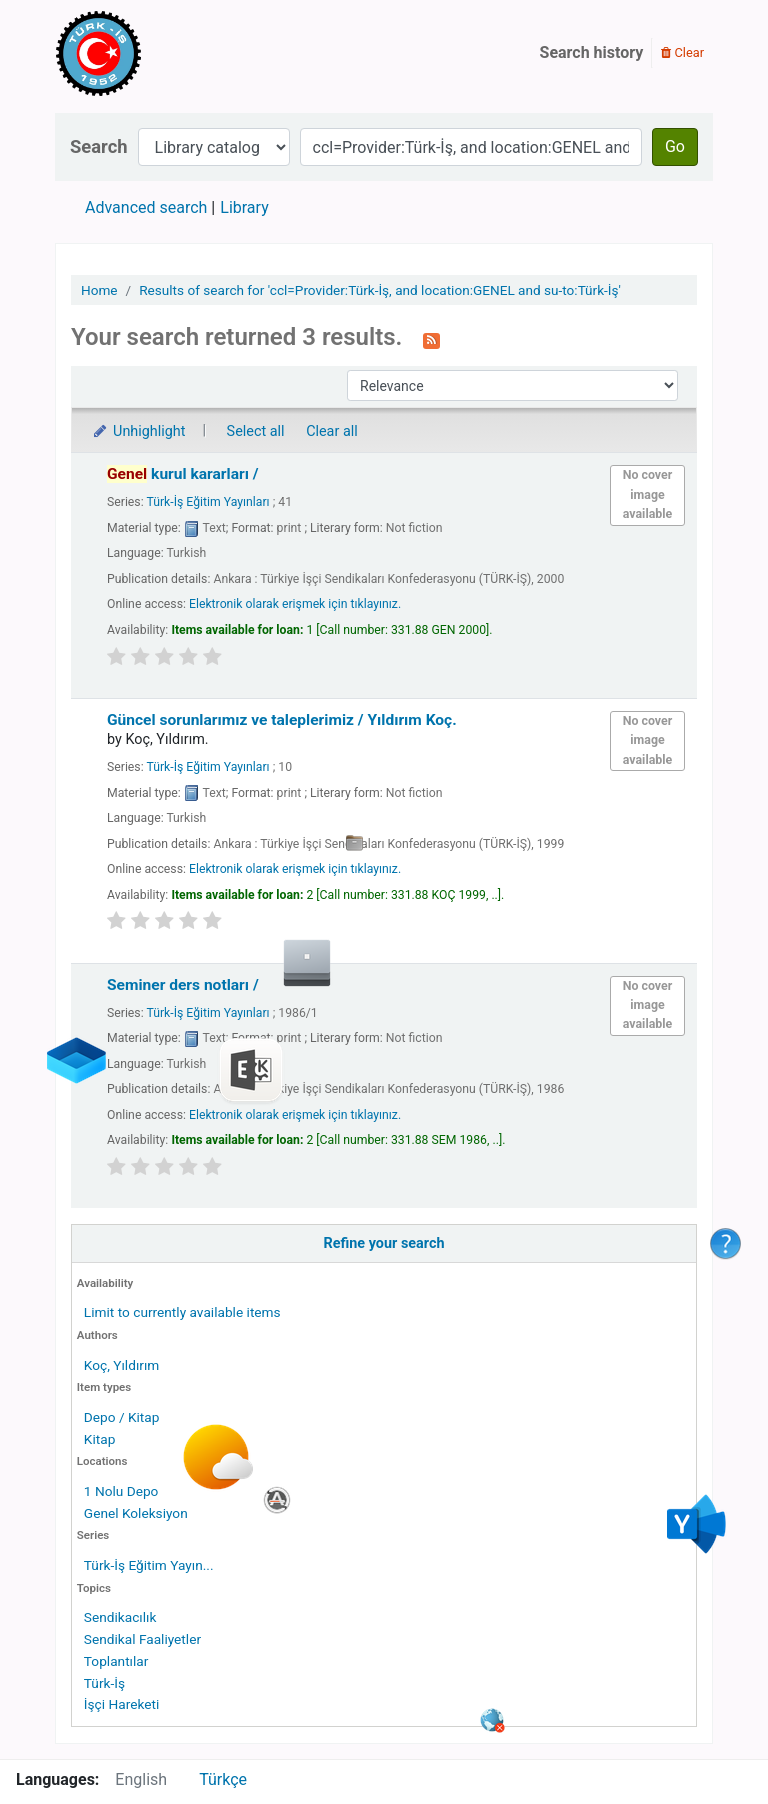 The width and height of the screenshot is (768, 1804). I want to click on open the Microsoft Surface app, so click(307, 963).